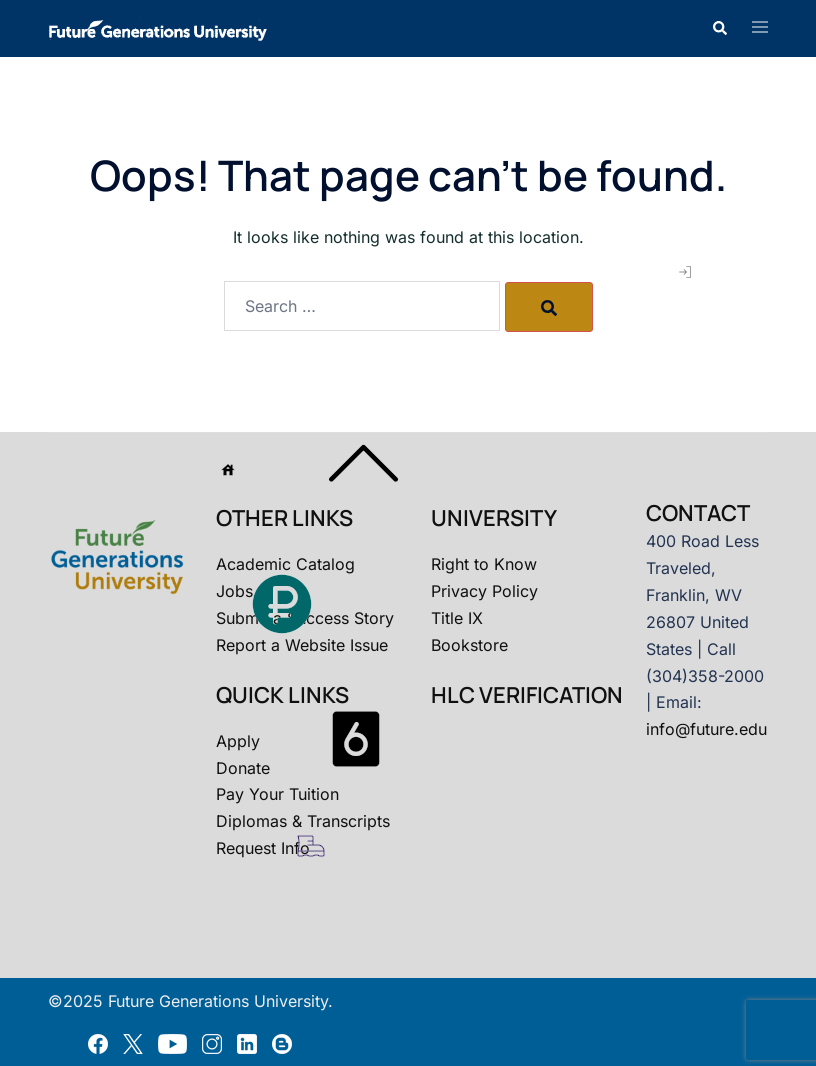  I want to click on view footwear or shoe category, so click(310, 846).